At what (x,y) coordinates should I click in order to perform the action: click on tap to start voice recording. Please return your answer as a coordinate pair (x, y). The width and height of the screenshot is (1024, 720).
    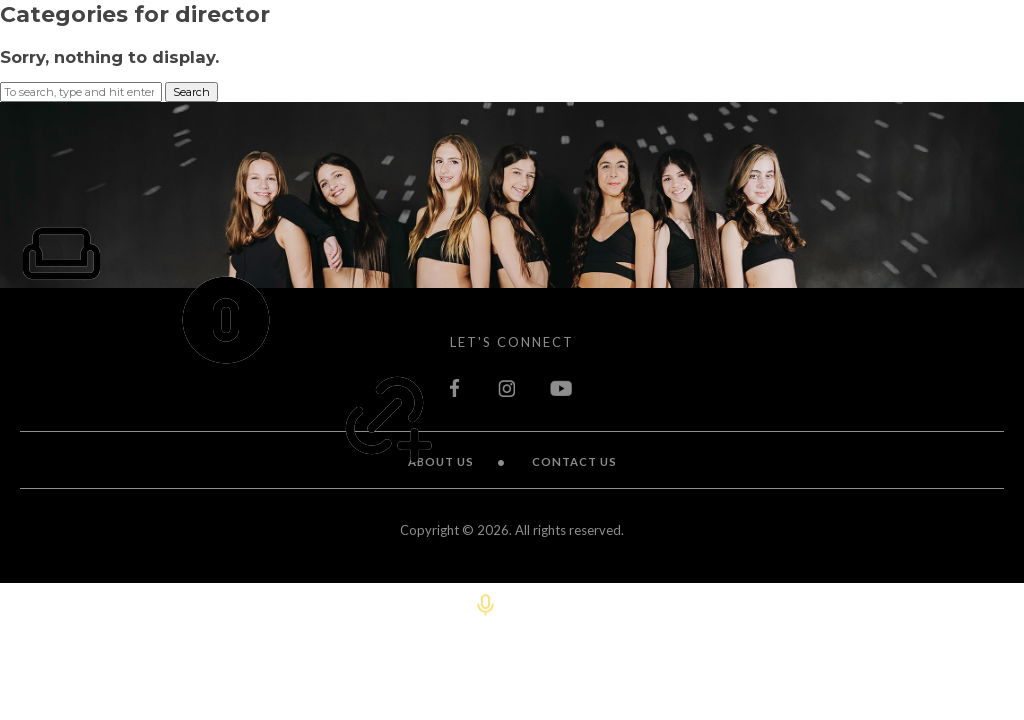
    Looking at the image, I should click on (485, 604).